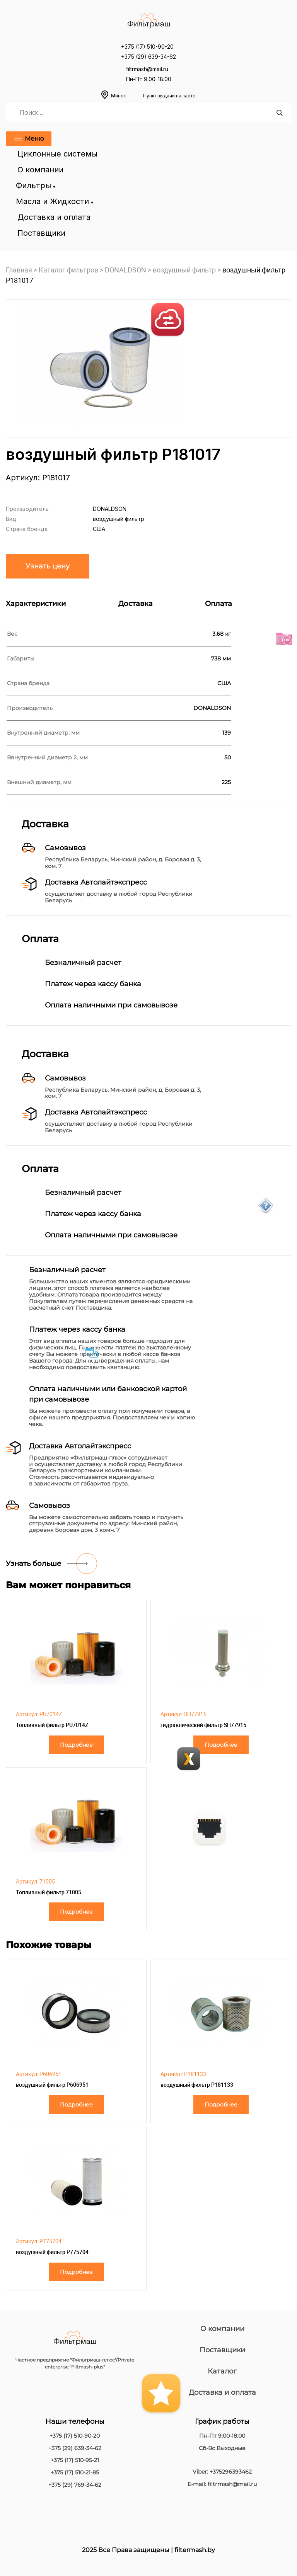  Describe the element at coordinates (284, 639) in the screenshot. I see `open your osu! game files folder` at that location.